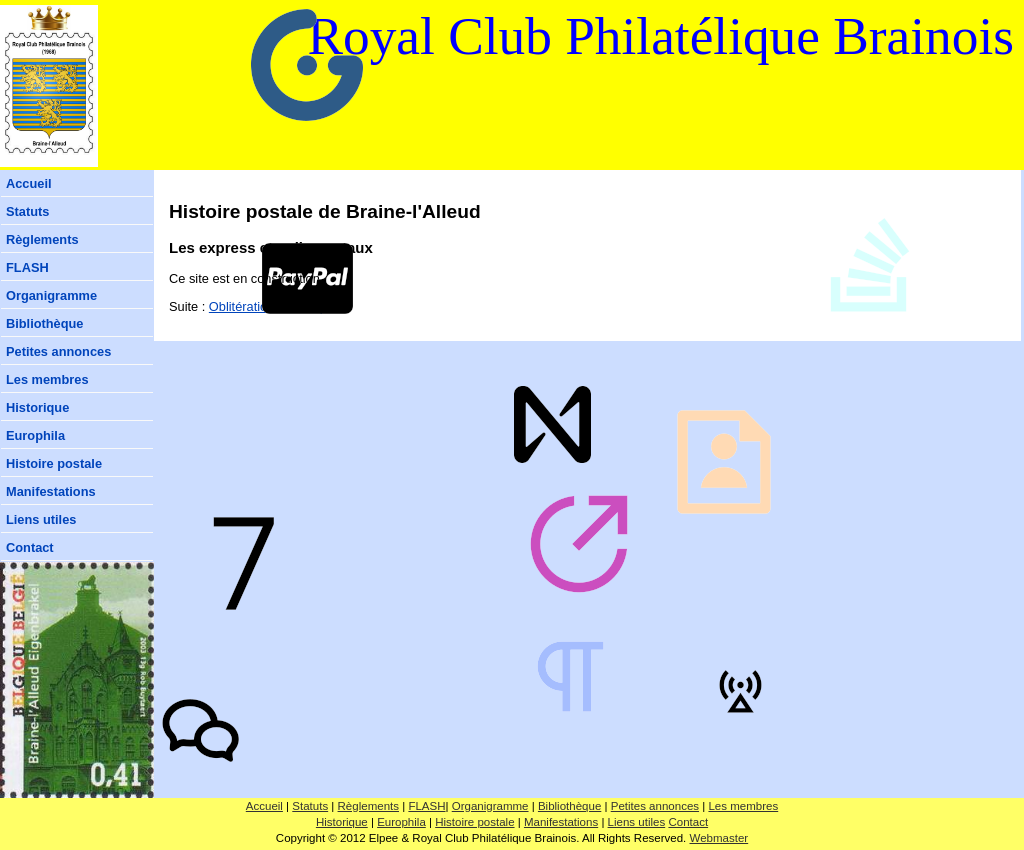 The height and width of the screenshot is (850, 1024). I want to click on insert a paragraph break, so click(570, 674).